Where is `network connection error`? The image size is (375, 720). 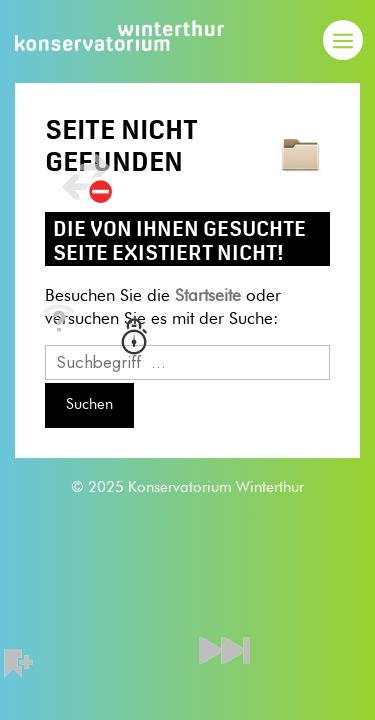
network connection error is located at coordinates (86, 177).